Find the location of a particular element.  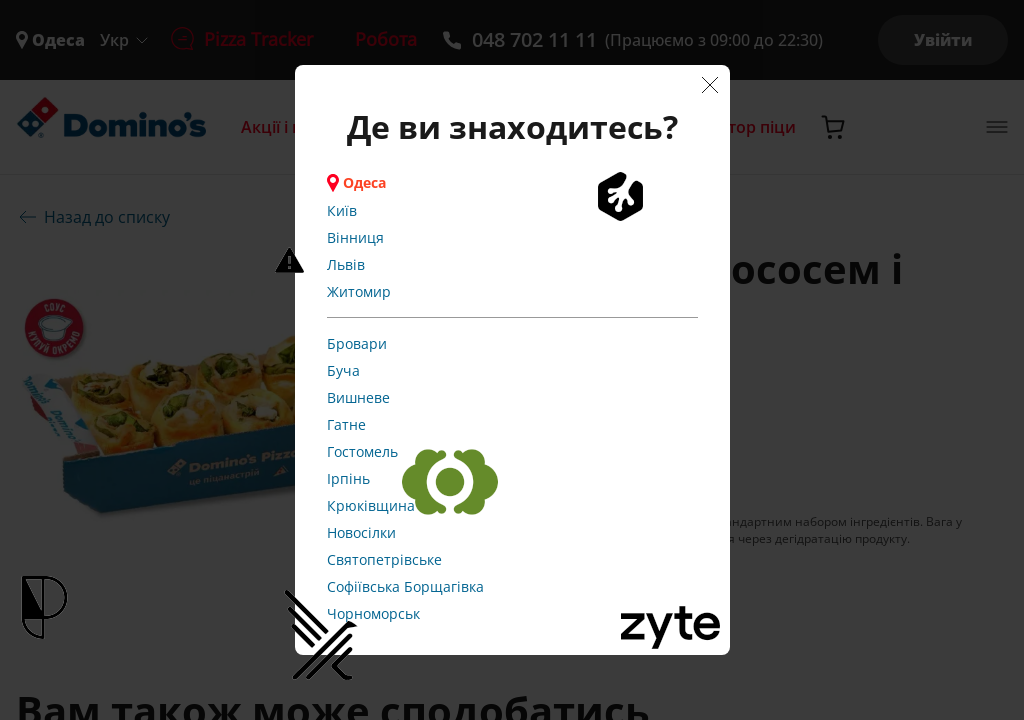

cloudcannon logo is located at coordinates (450, 482).